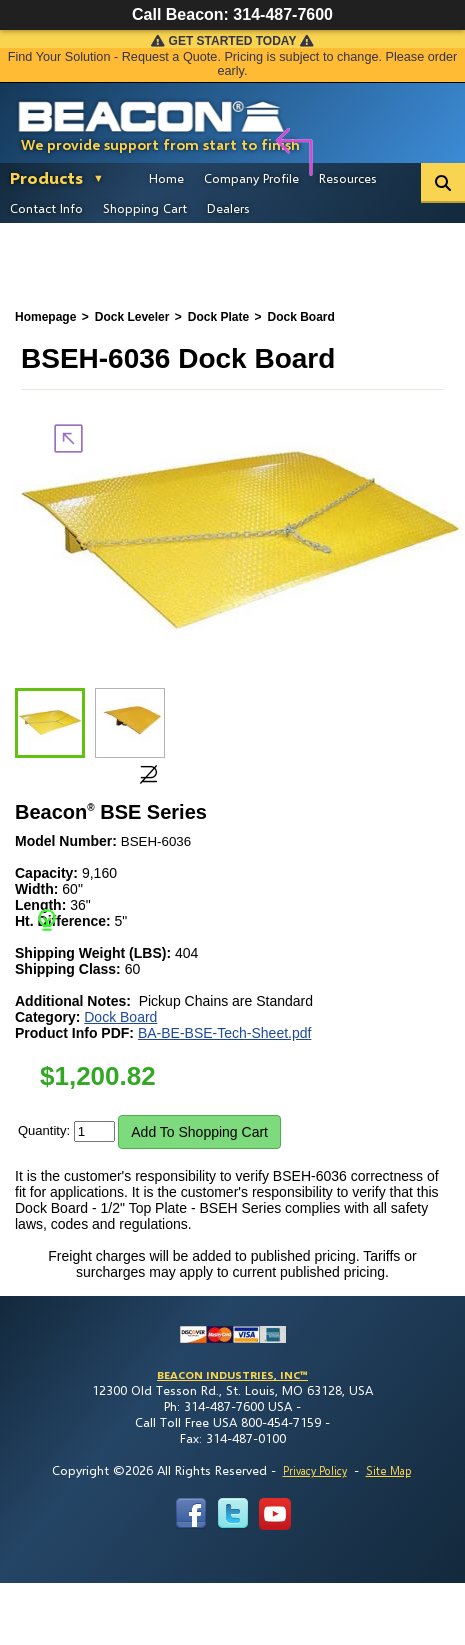 The image size is (465, 1645). Describe the element at coordinates (148, 774) in the screenshot. I see `indicates a set is not a superset of another in mathematical notation` at that location.